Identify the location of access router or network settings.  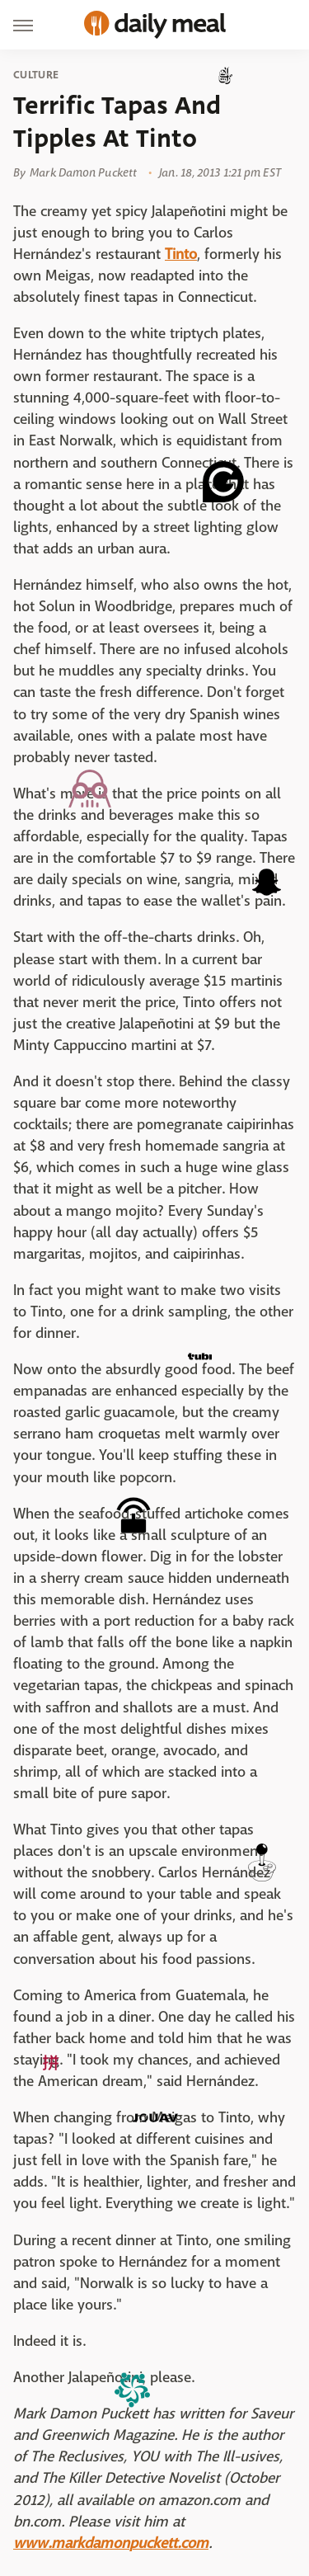
(133, 1515).